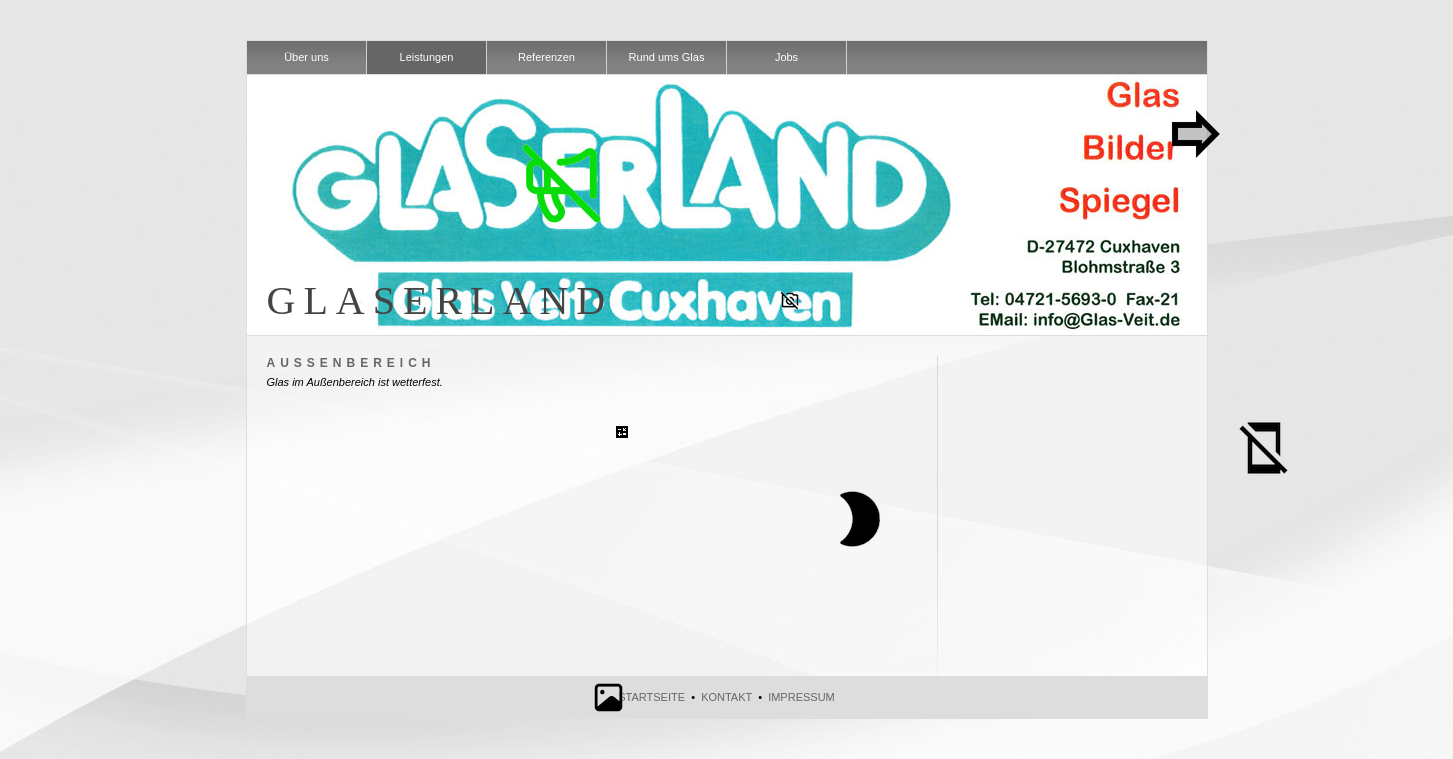 The height and width of the screenshot is (759, 1453). Describe the element at coordinates (858, 519) in the screenshot. I see `toggle dark mode or night theme` at that location.